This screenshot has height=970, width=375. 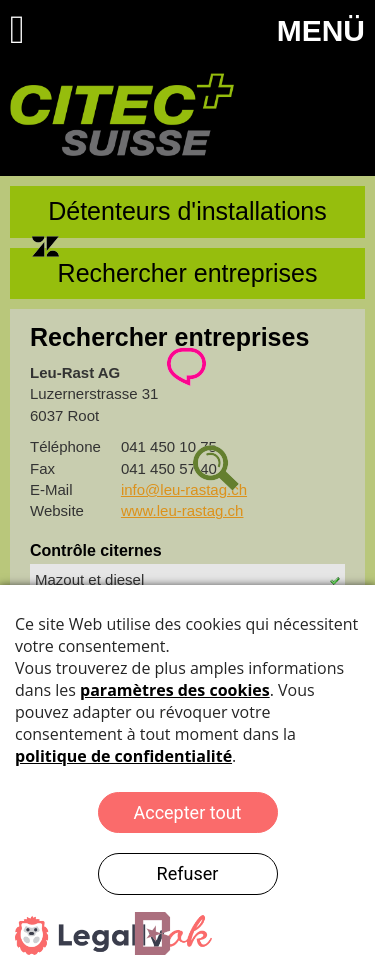 What do you see at coordinates (45, 246) in the screenshot?
I see `open zendesk support portal` at bounding box center [45, 246].